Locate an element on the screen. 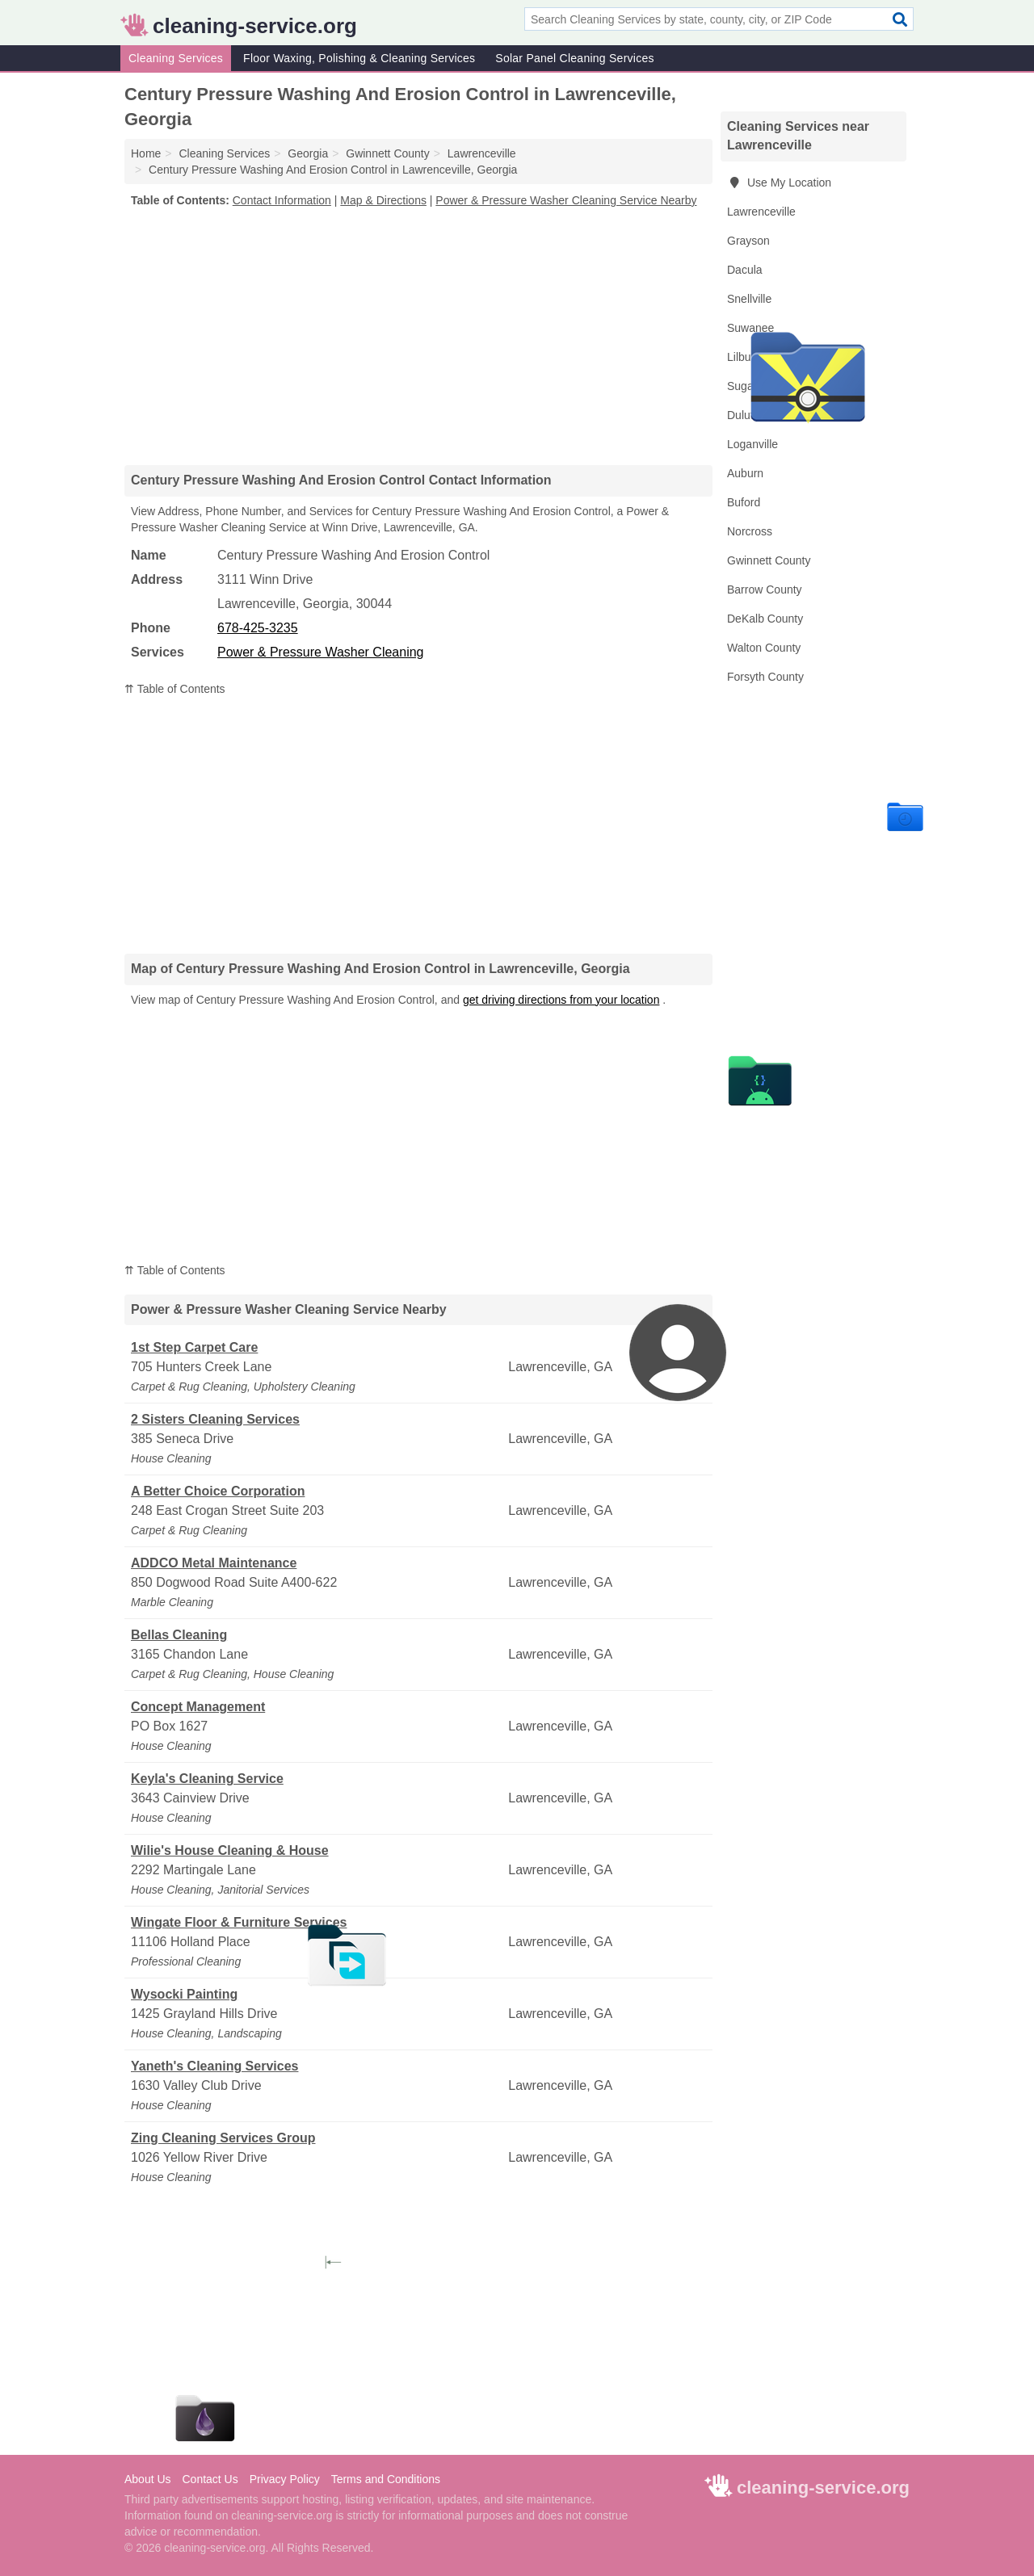 This screenshot has height=2576, width=1034. open pokémon quick ball themed folder is located at coordinates (807, 380).